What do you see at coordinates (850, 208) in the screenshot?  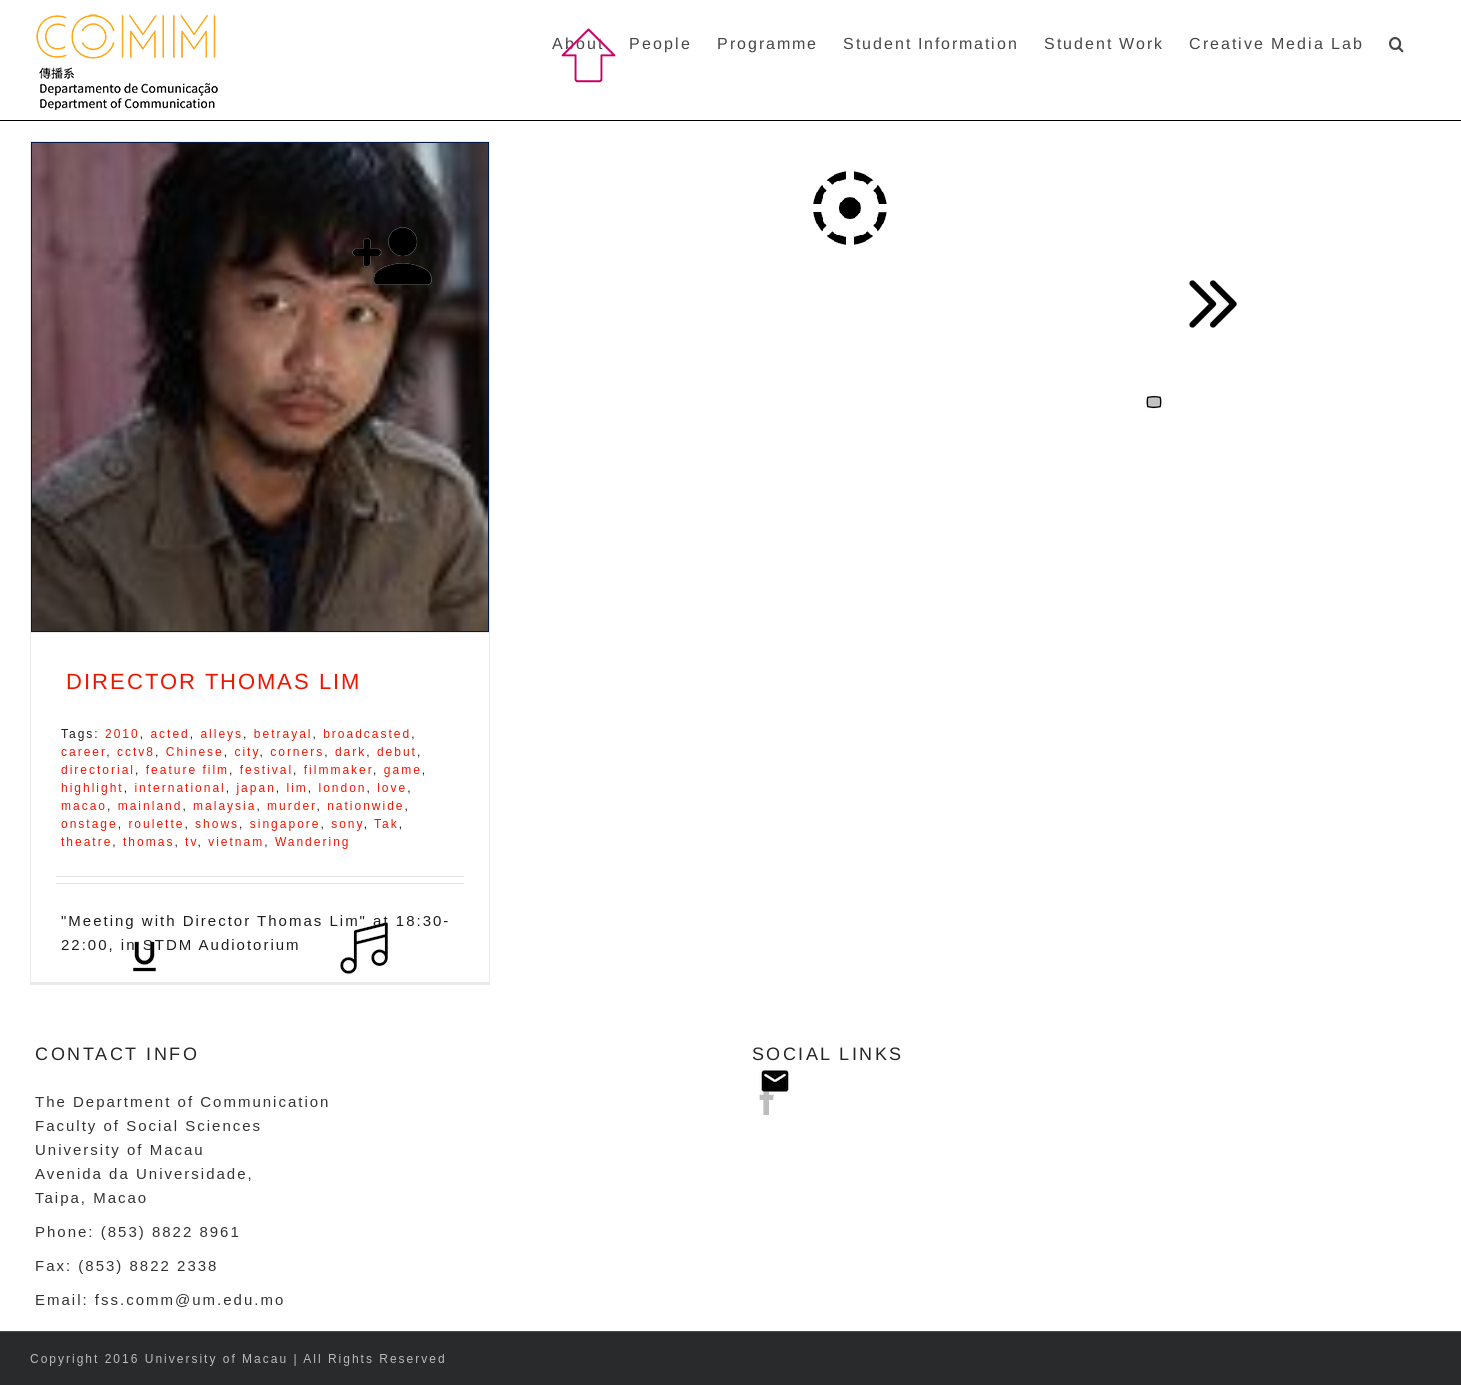 I see `apply tilt-shift blur effect to photo` at bounding box center [850, 208].